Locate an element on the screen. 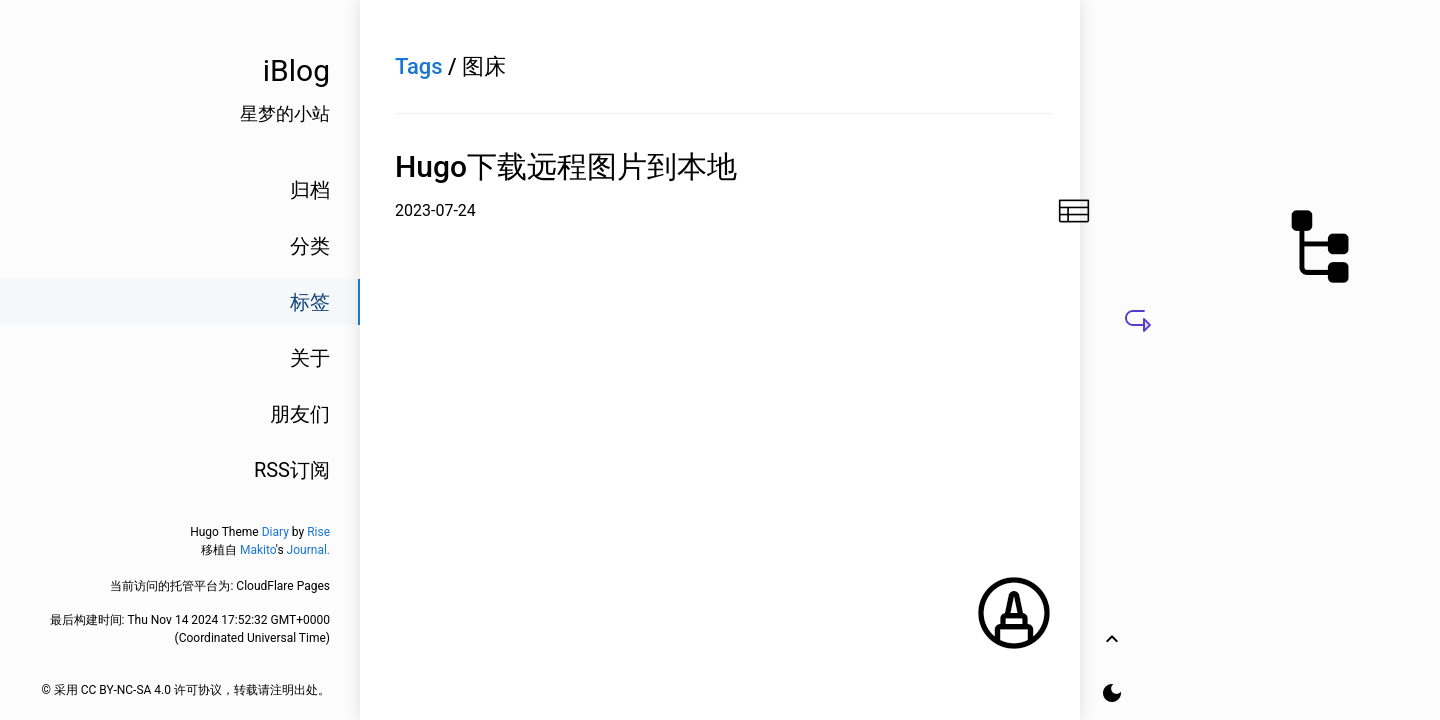 Image resolution: width=1440 pixels, height=720 pixels. select marker or highlighter tool is located at coordinates (1014, 613).